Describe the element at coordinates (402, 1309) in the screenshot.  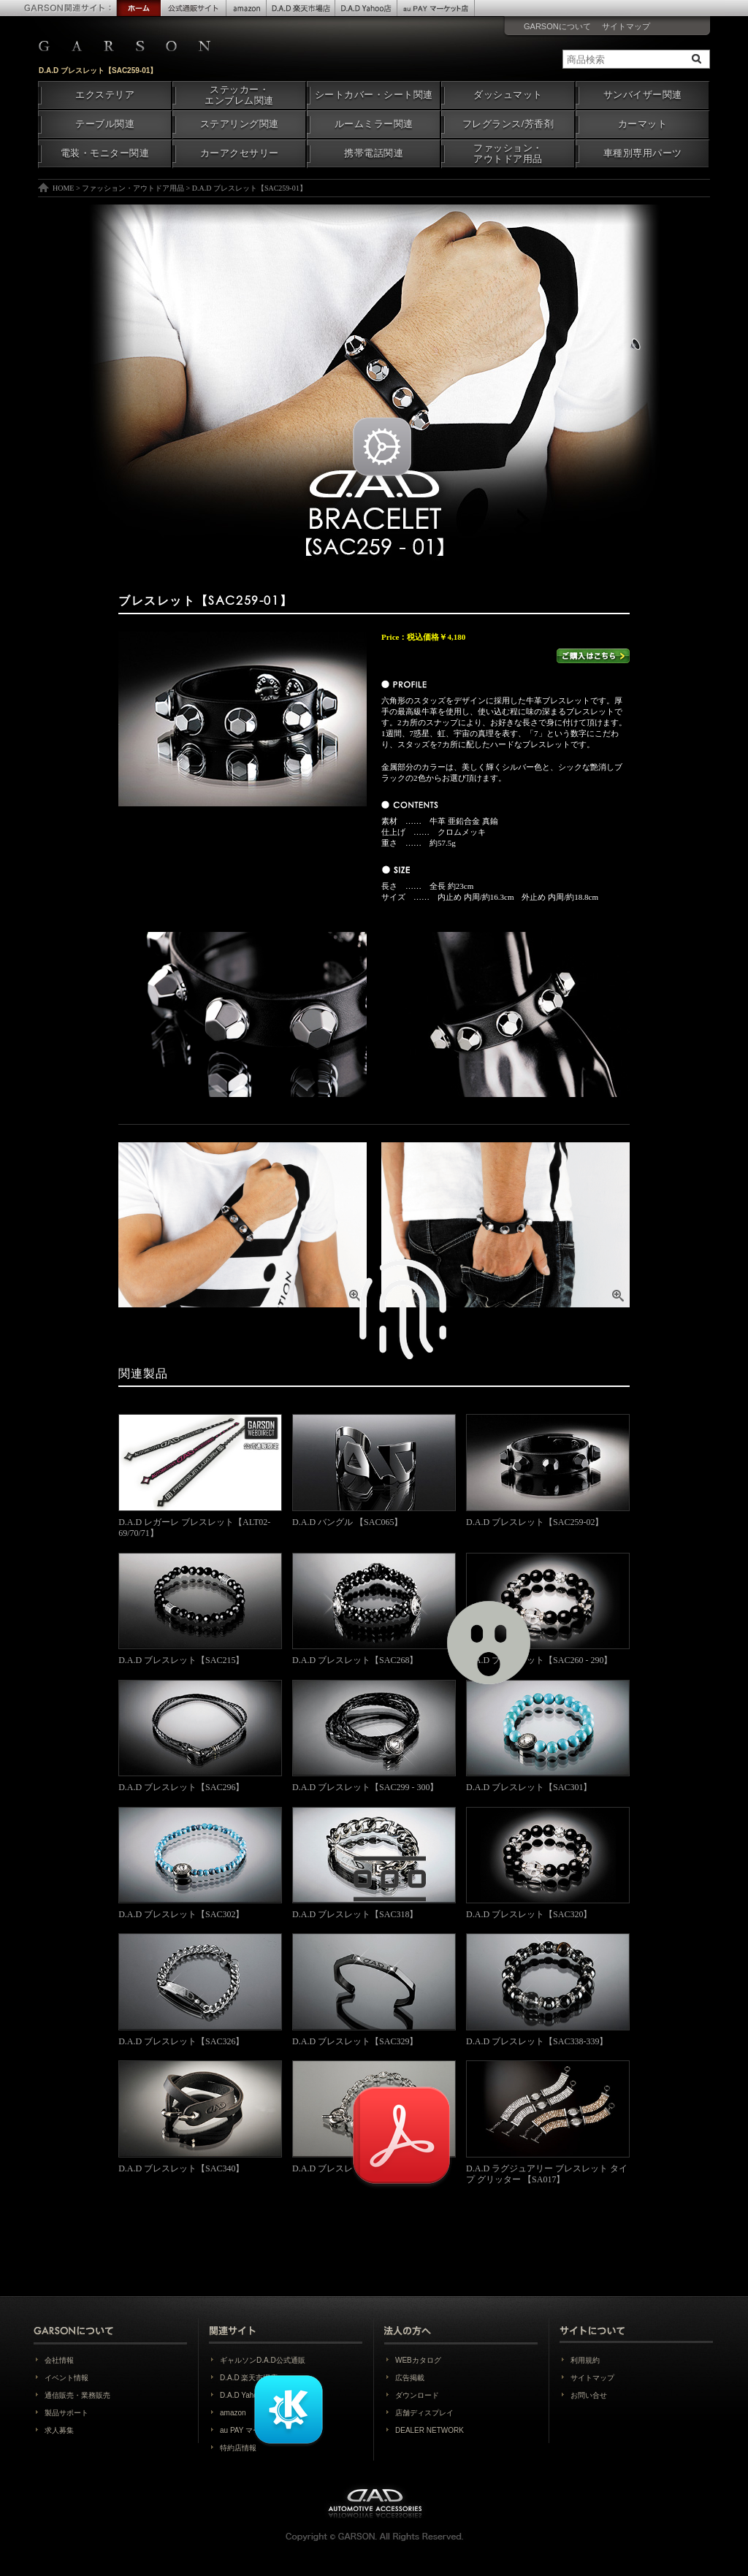
I see `authenticate using fingerprint recognition` at that location.